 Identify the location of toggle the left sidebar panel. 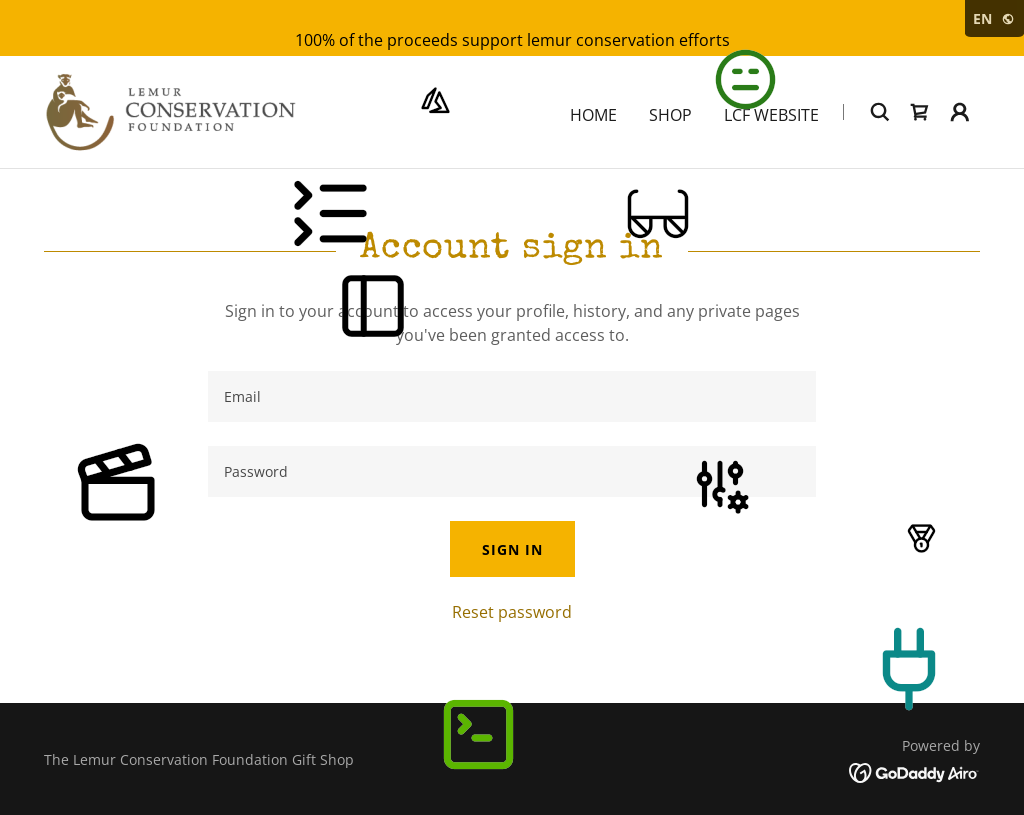
(373, 306).